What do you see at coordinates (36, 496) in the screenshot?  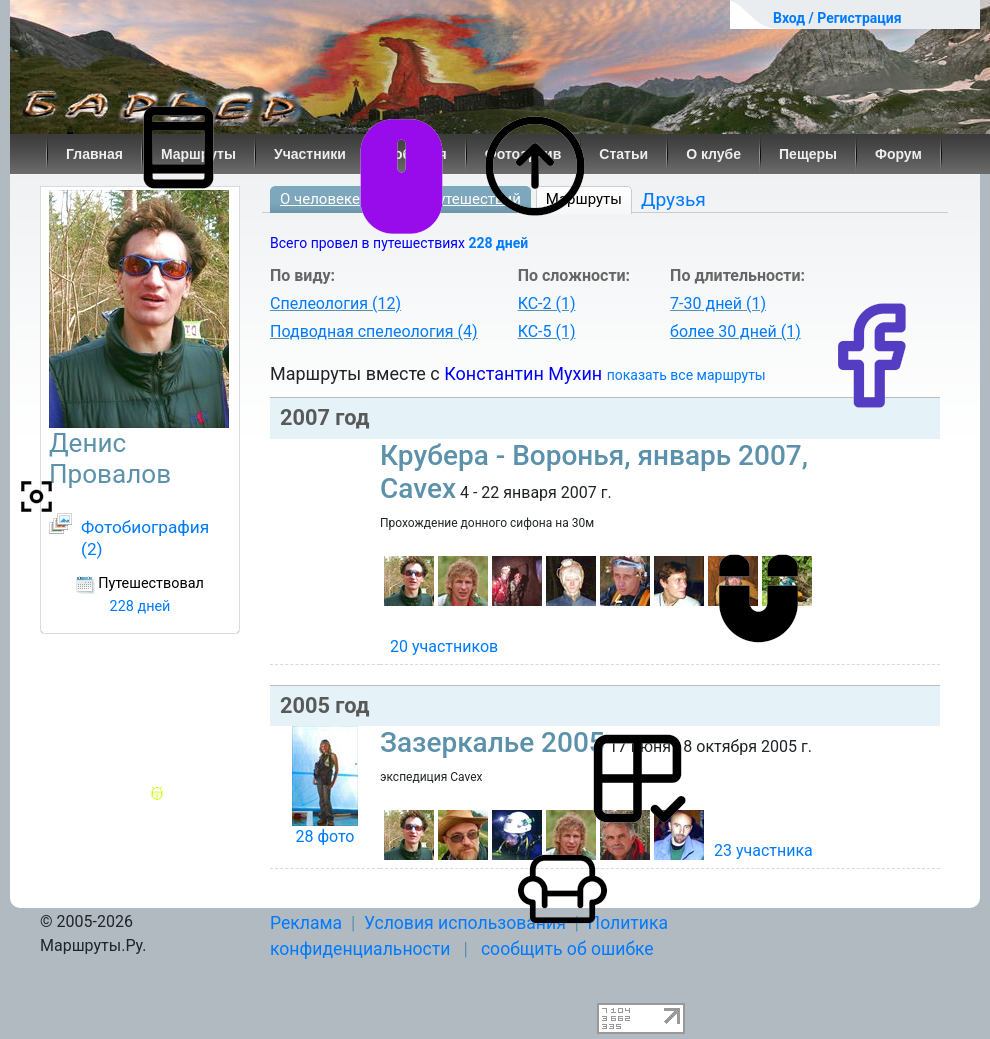 I see `focus camera on a subject` at bounding box center [36, 496].